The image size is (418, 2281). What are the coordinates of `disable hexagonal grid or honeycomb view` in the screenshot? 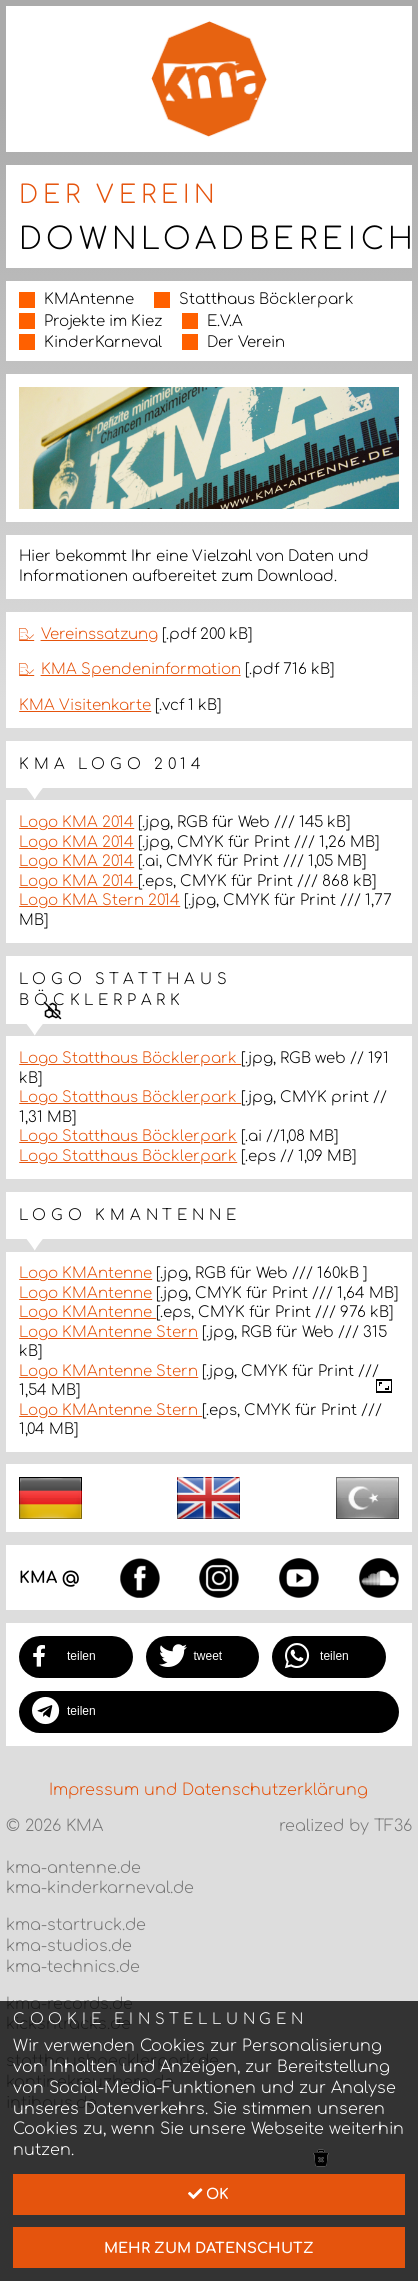 It's located at (52, 1010).